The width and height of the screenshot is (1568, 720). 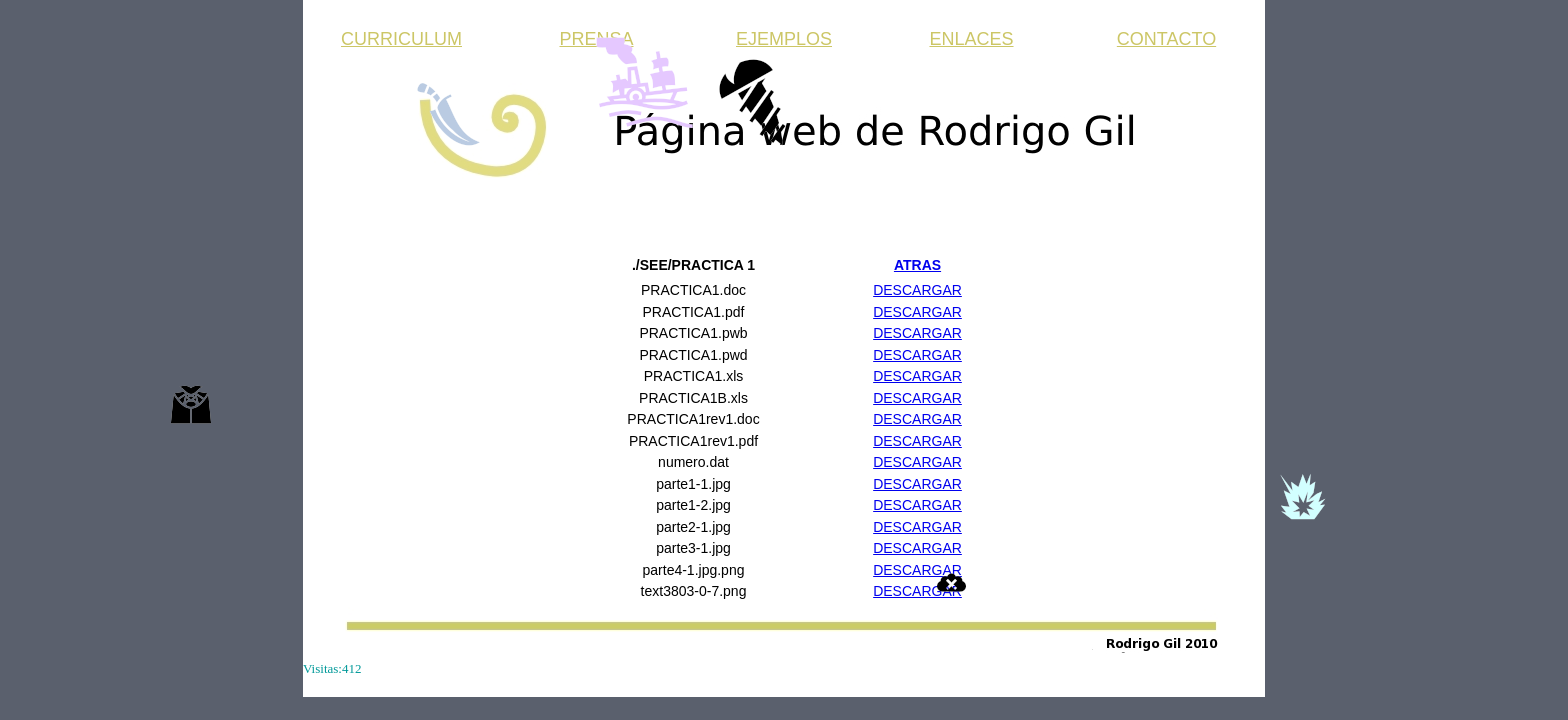 I want to click on equip heavy armor or collar item, so click(x=191, y=402).